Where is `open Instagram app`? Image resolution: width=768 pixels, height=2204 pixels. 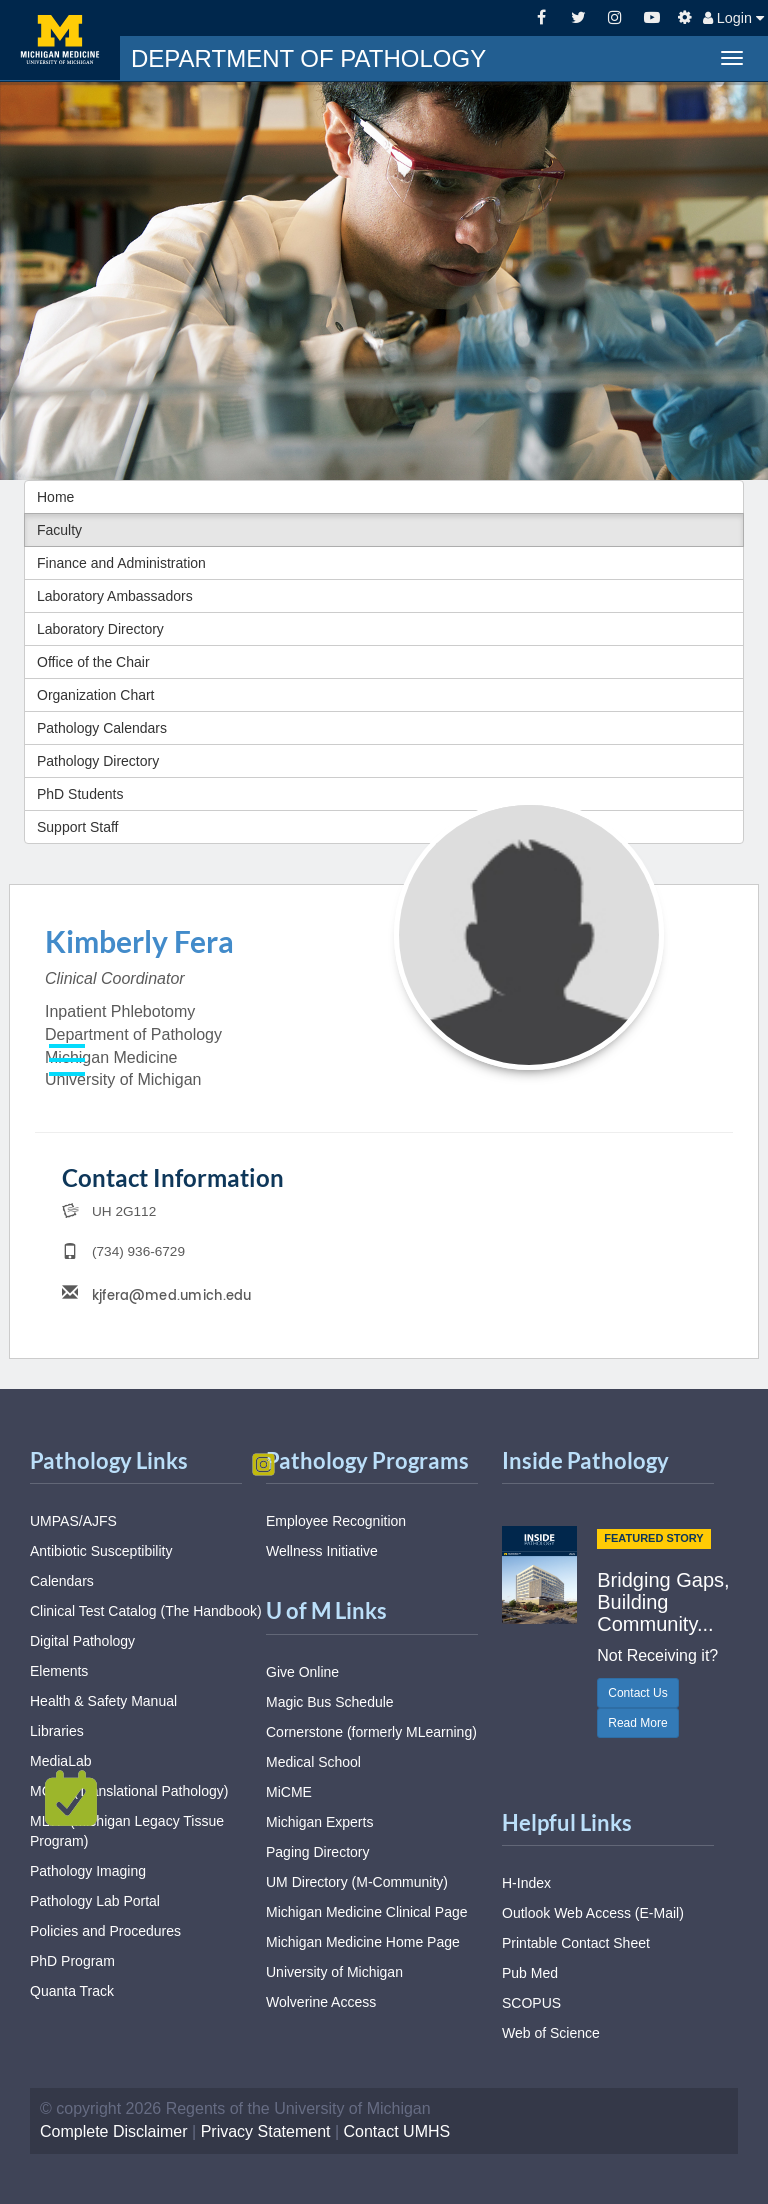 open Instagram app is located at coordinates (263, 1464).